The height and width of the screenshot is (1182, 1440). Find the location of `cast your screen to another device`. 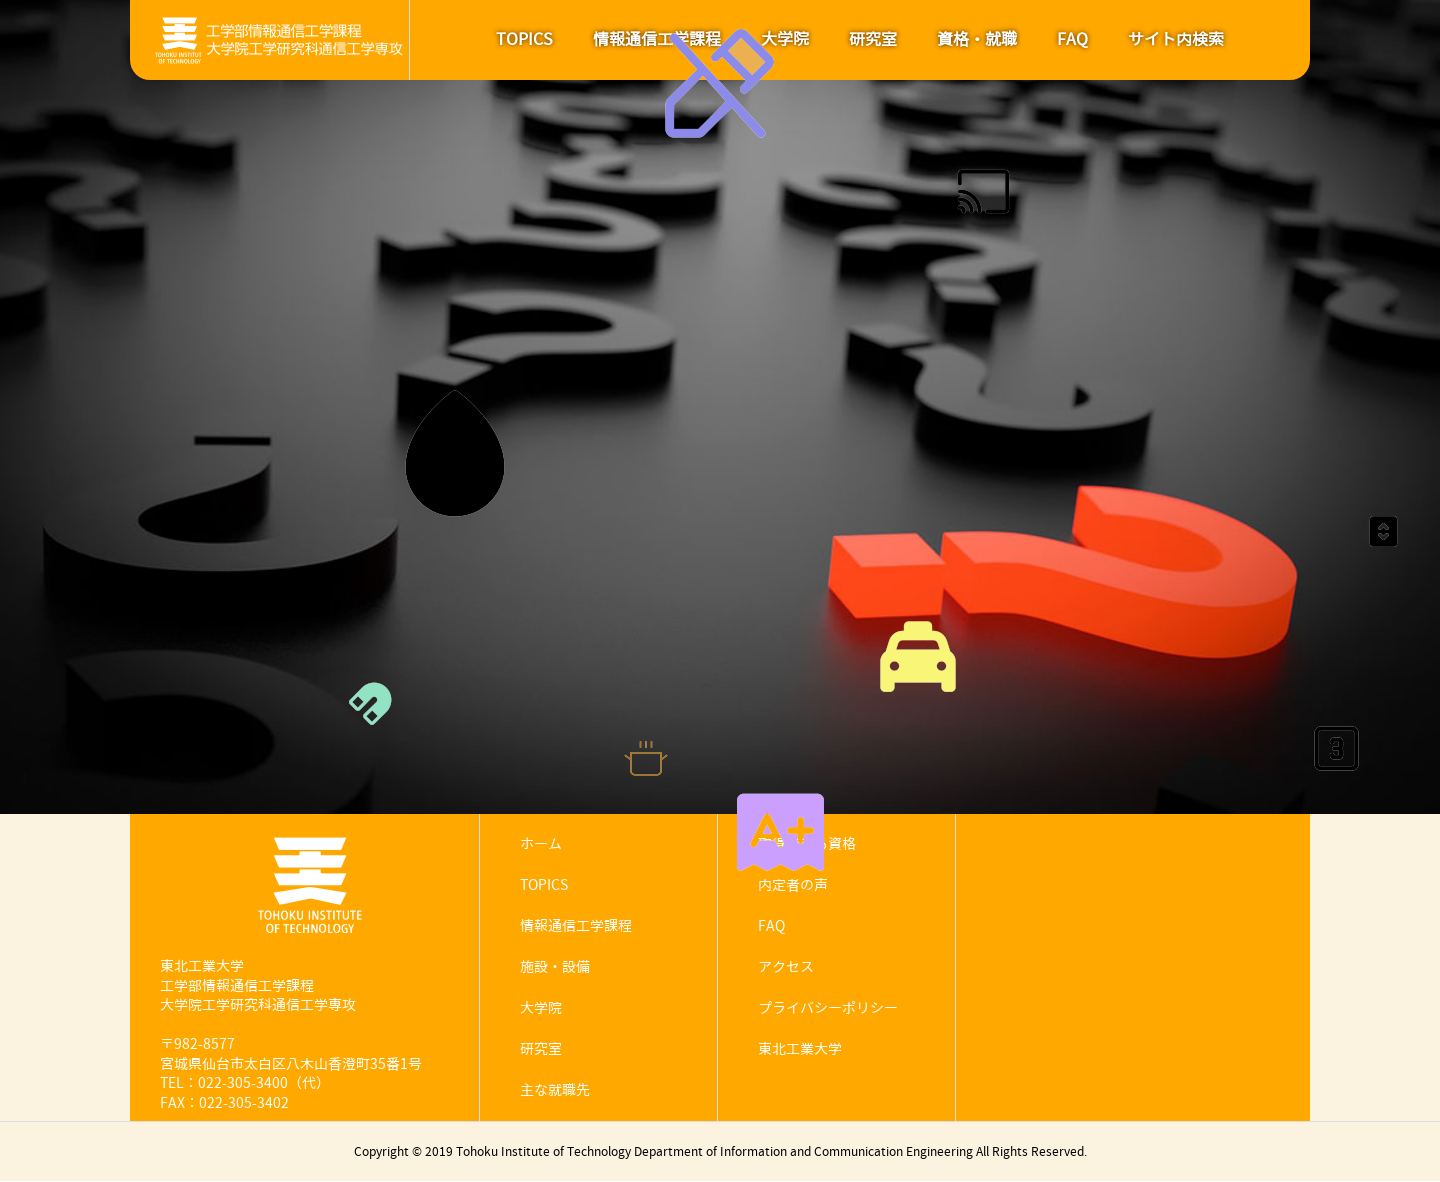

cast your screen to another device is located at coordinates (983, 191).